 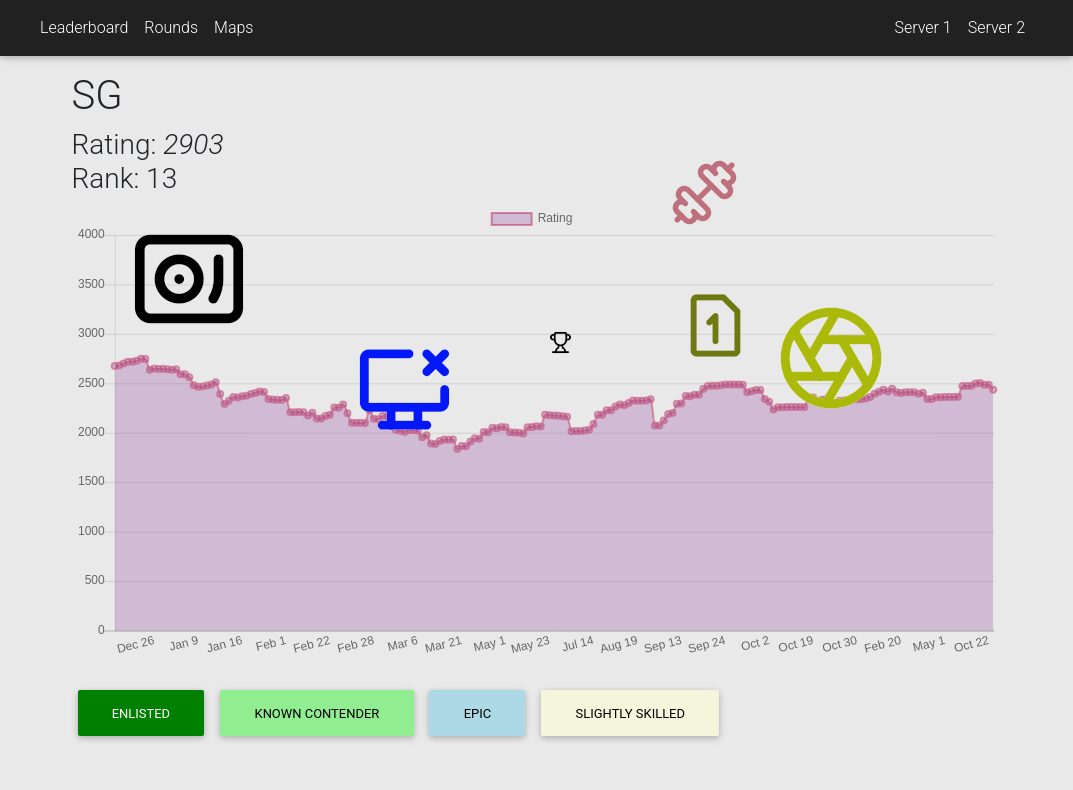 I want to click on access music or audio player, so click(x=189, y=279).